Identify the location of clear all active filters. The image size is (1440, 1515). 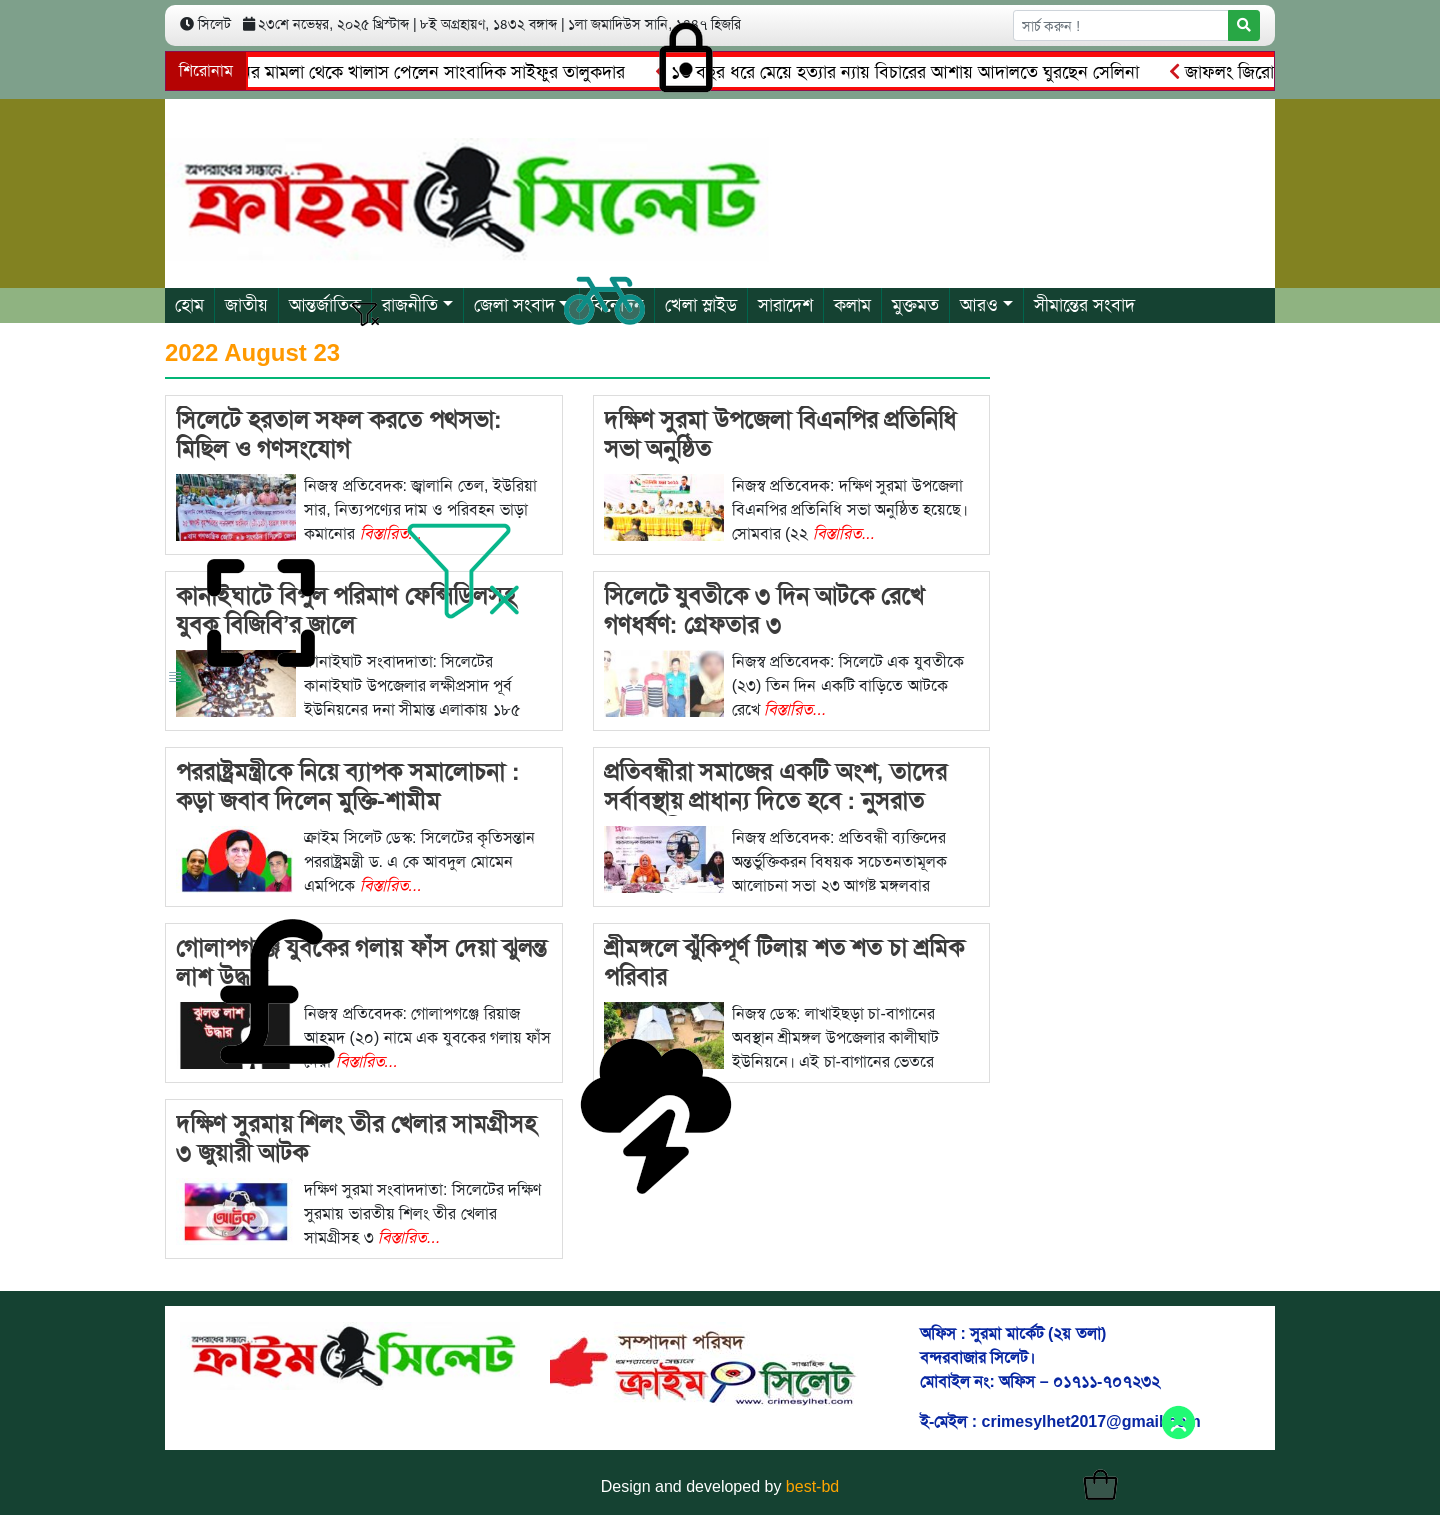
(364, 313).